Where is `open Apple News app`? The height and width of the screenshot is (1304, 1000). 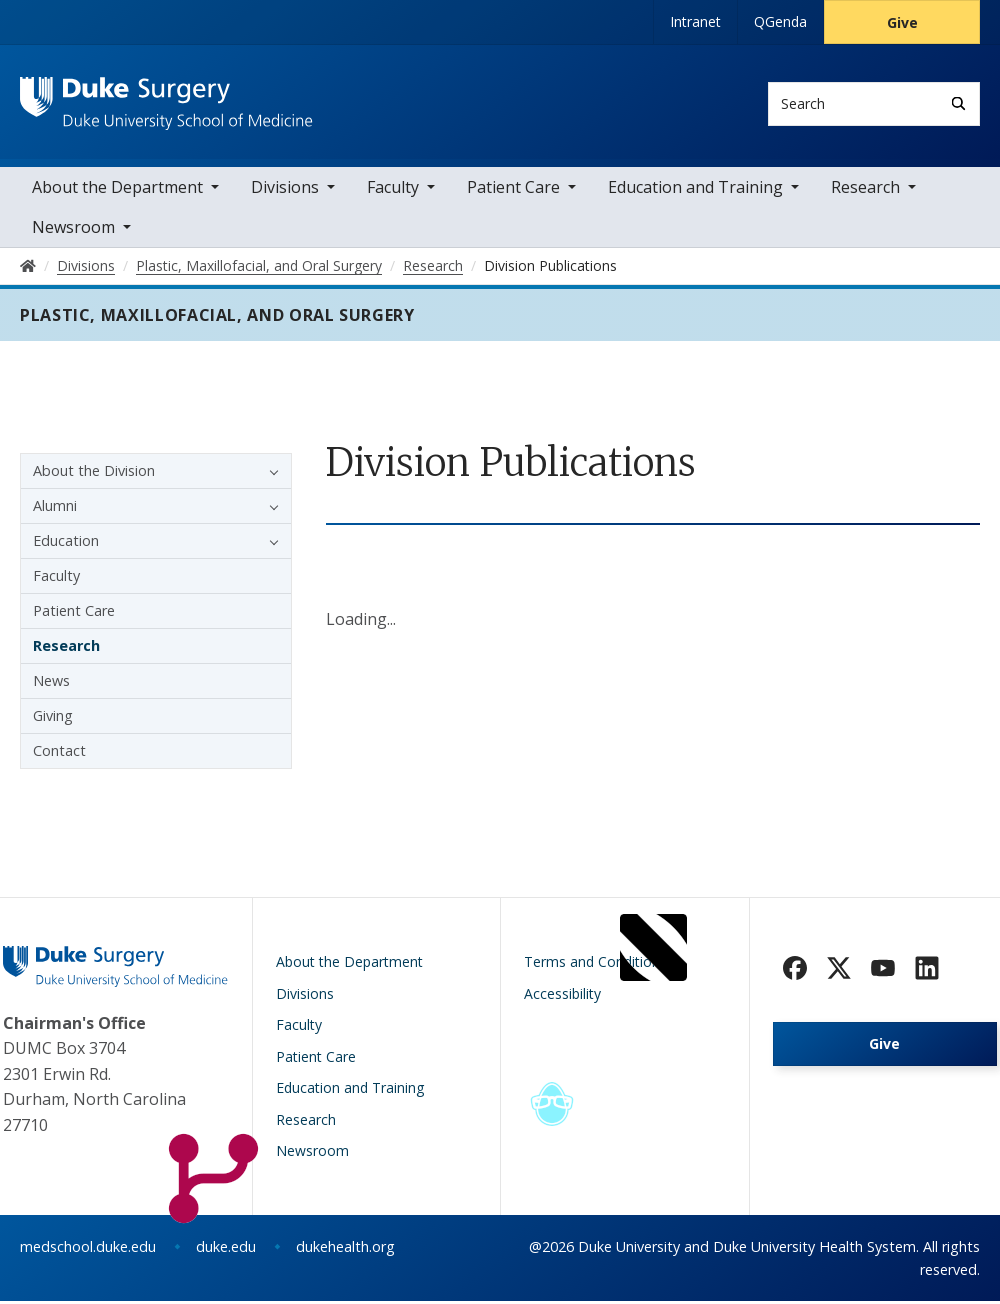 open Apple News app is located at coordinates (653, 947).